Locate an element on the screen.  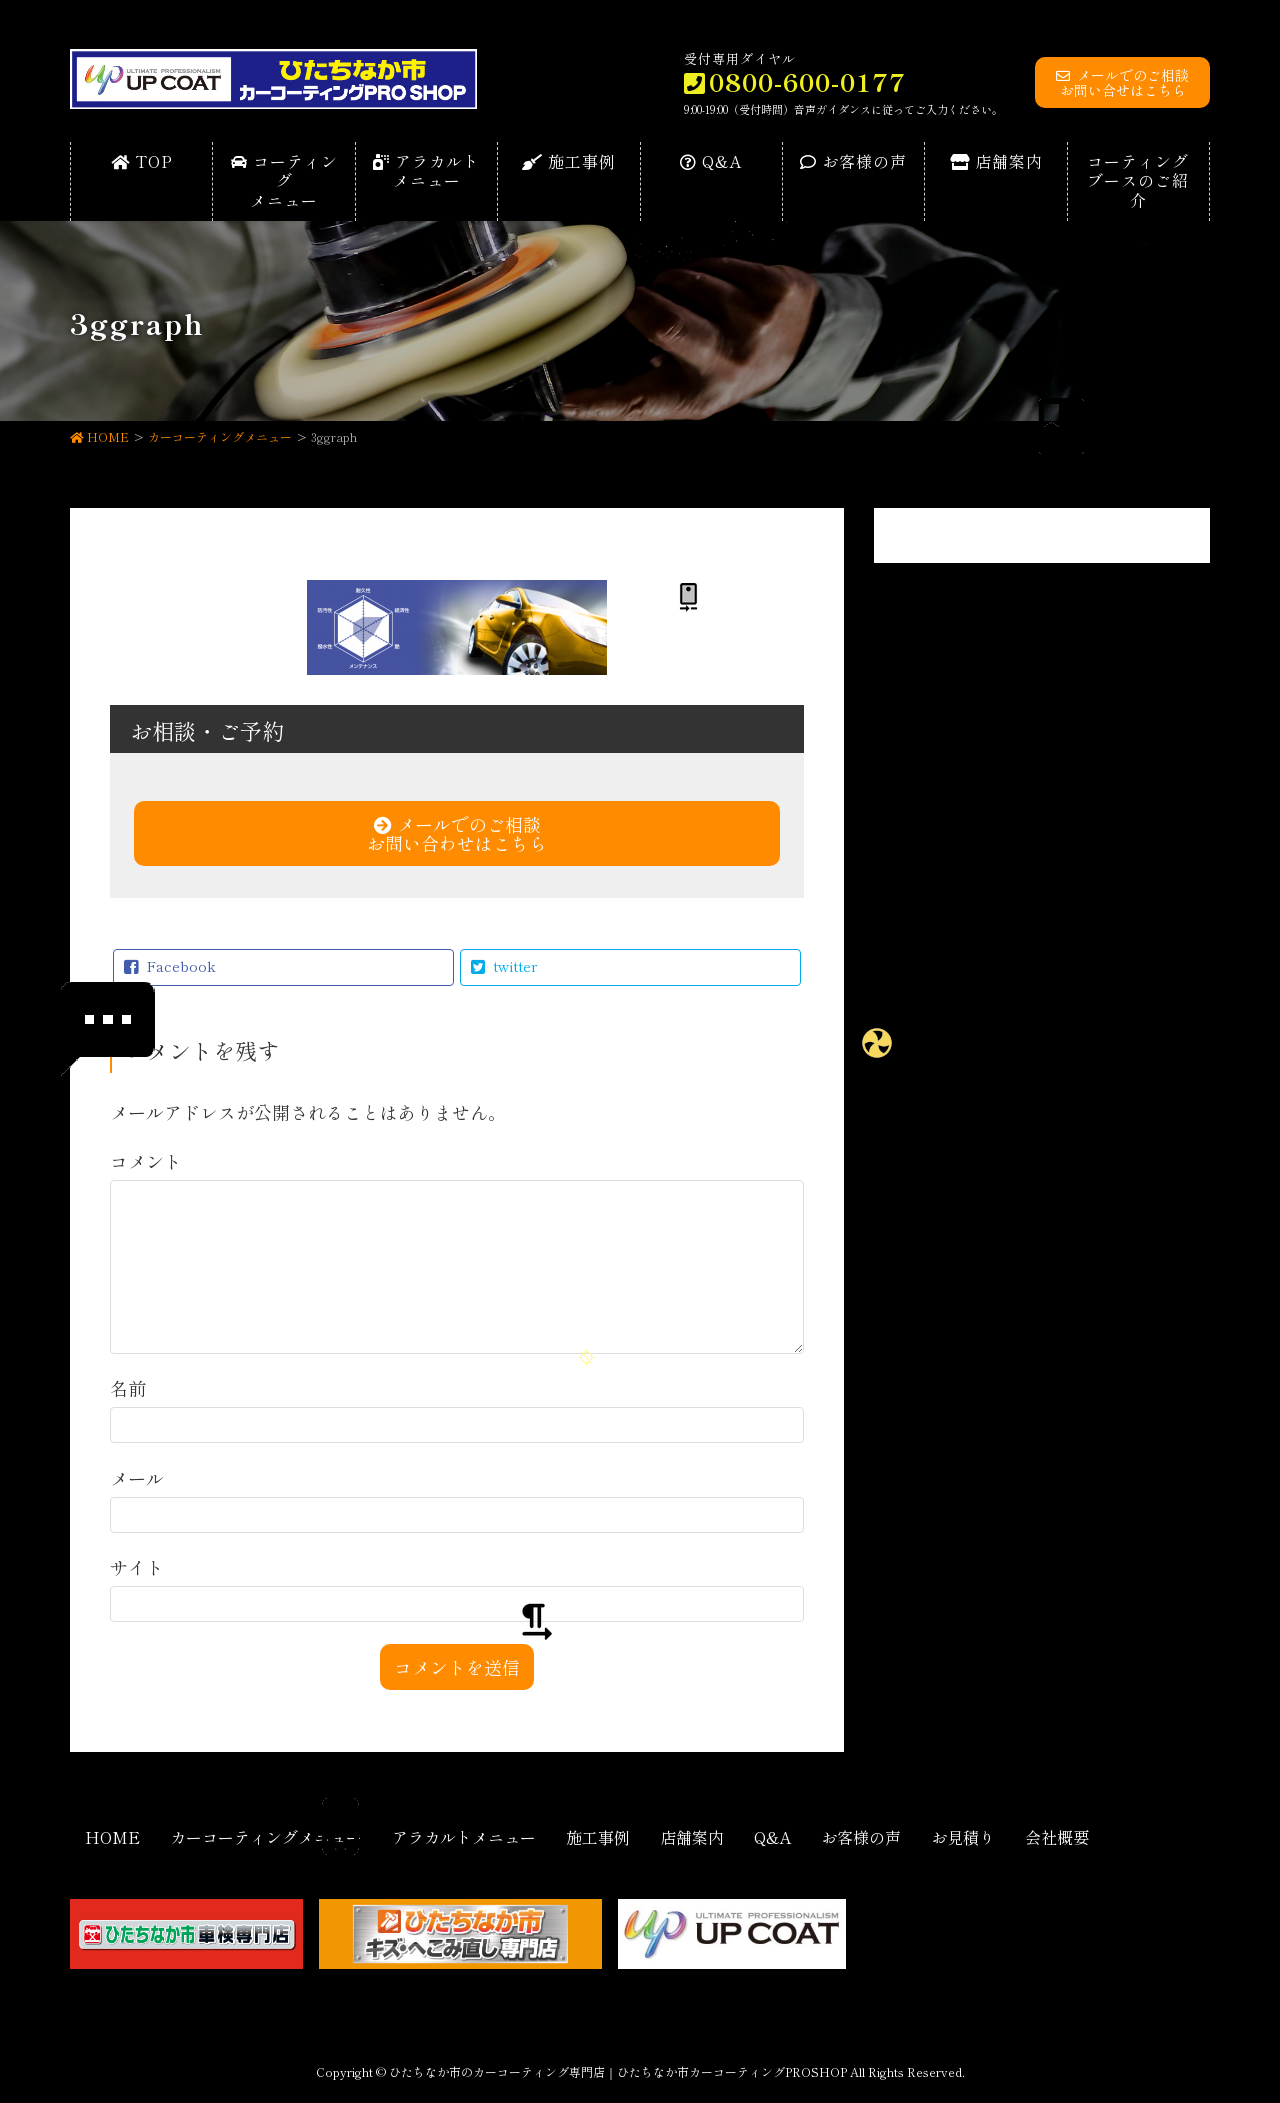
switch to rear camera is located at coordinates (688, 597).